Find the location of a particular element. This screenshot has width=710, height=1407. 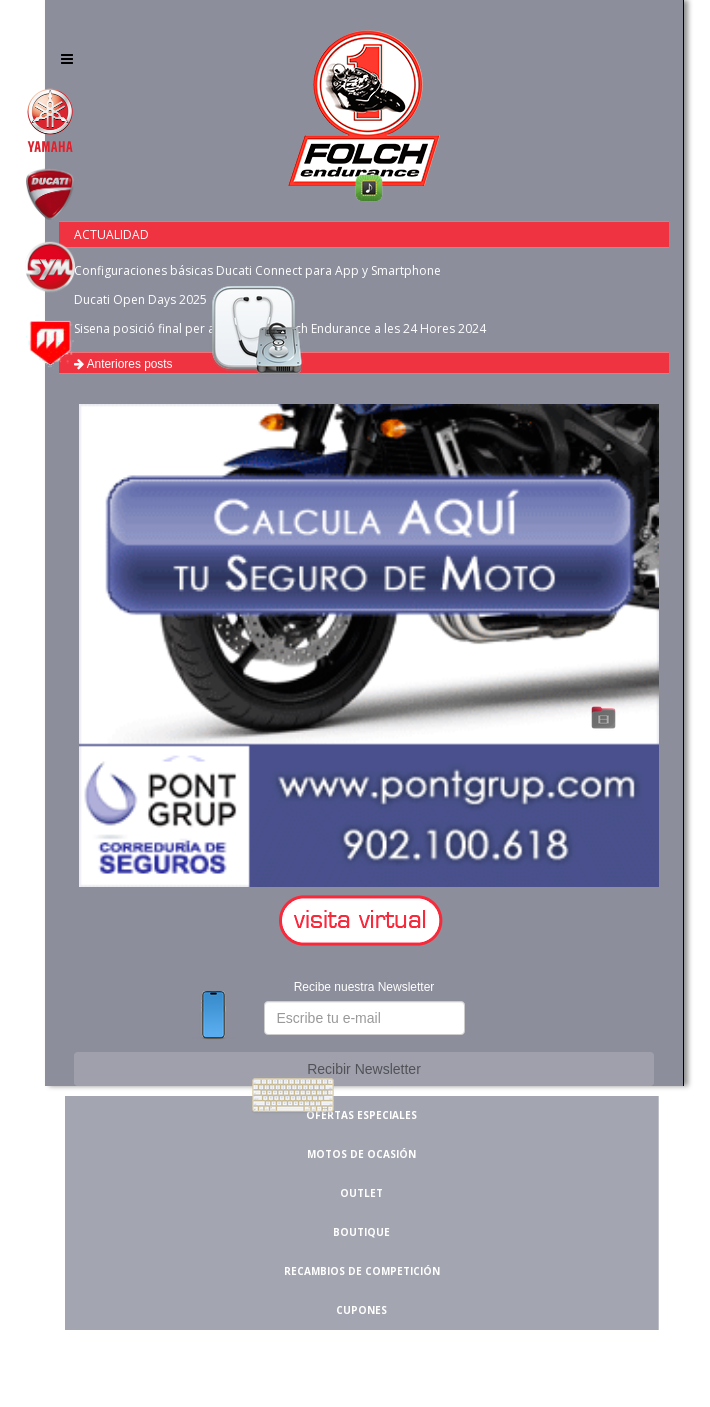

connect a wireless bluetooth keyboard is located at coordinates (293, 1095).